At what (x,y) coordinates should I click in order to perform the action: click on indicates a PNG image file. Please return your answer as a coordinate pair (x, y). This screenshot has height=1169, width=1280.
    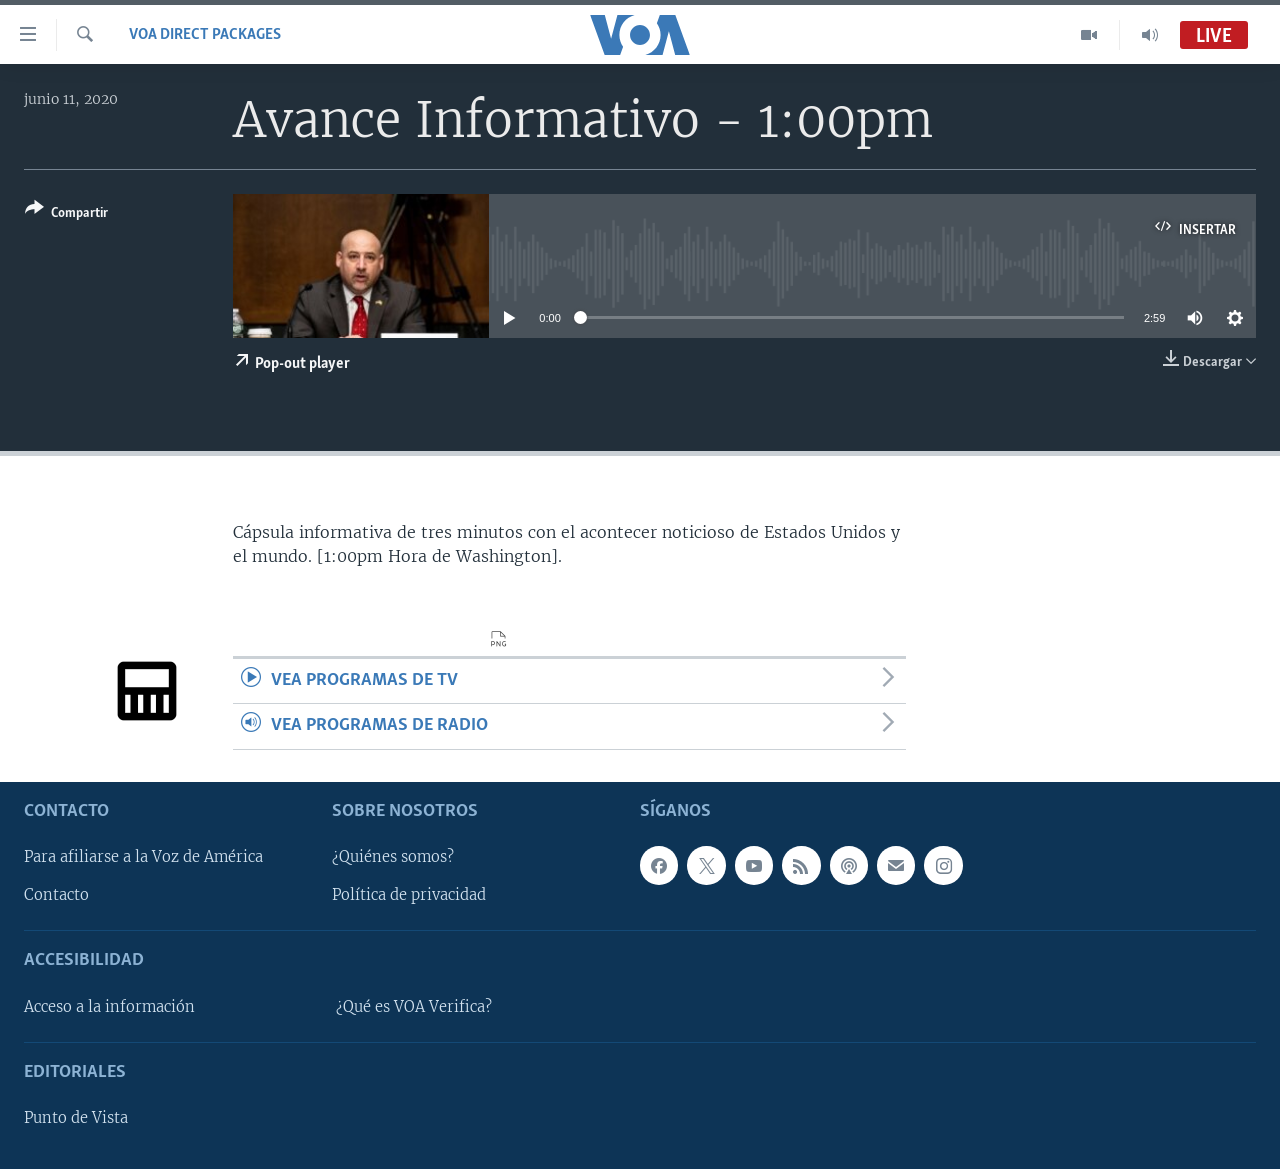
    Looking at the image, I should click on (498, 639).